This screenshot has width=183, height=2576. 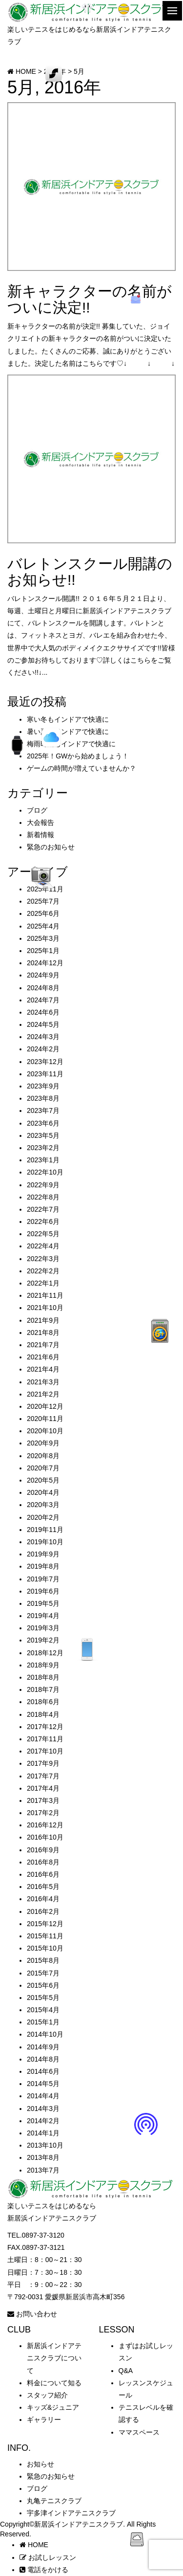 What do you see at coordinates (137, 2539) in the screenshot?
I see `access iCloud drive storage` at bounding box center [137, 2539].